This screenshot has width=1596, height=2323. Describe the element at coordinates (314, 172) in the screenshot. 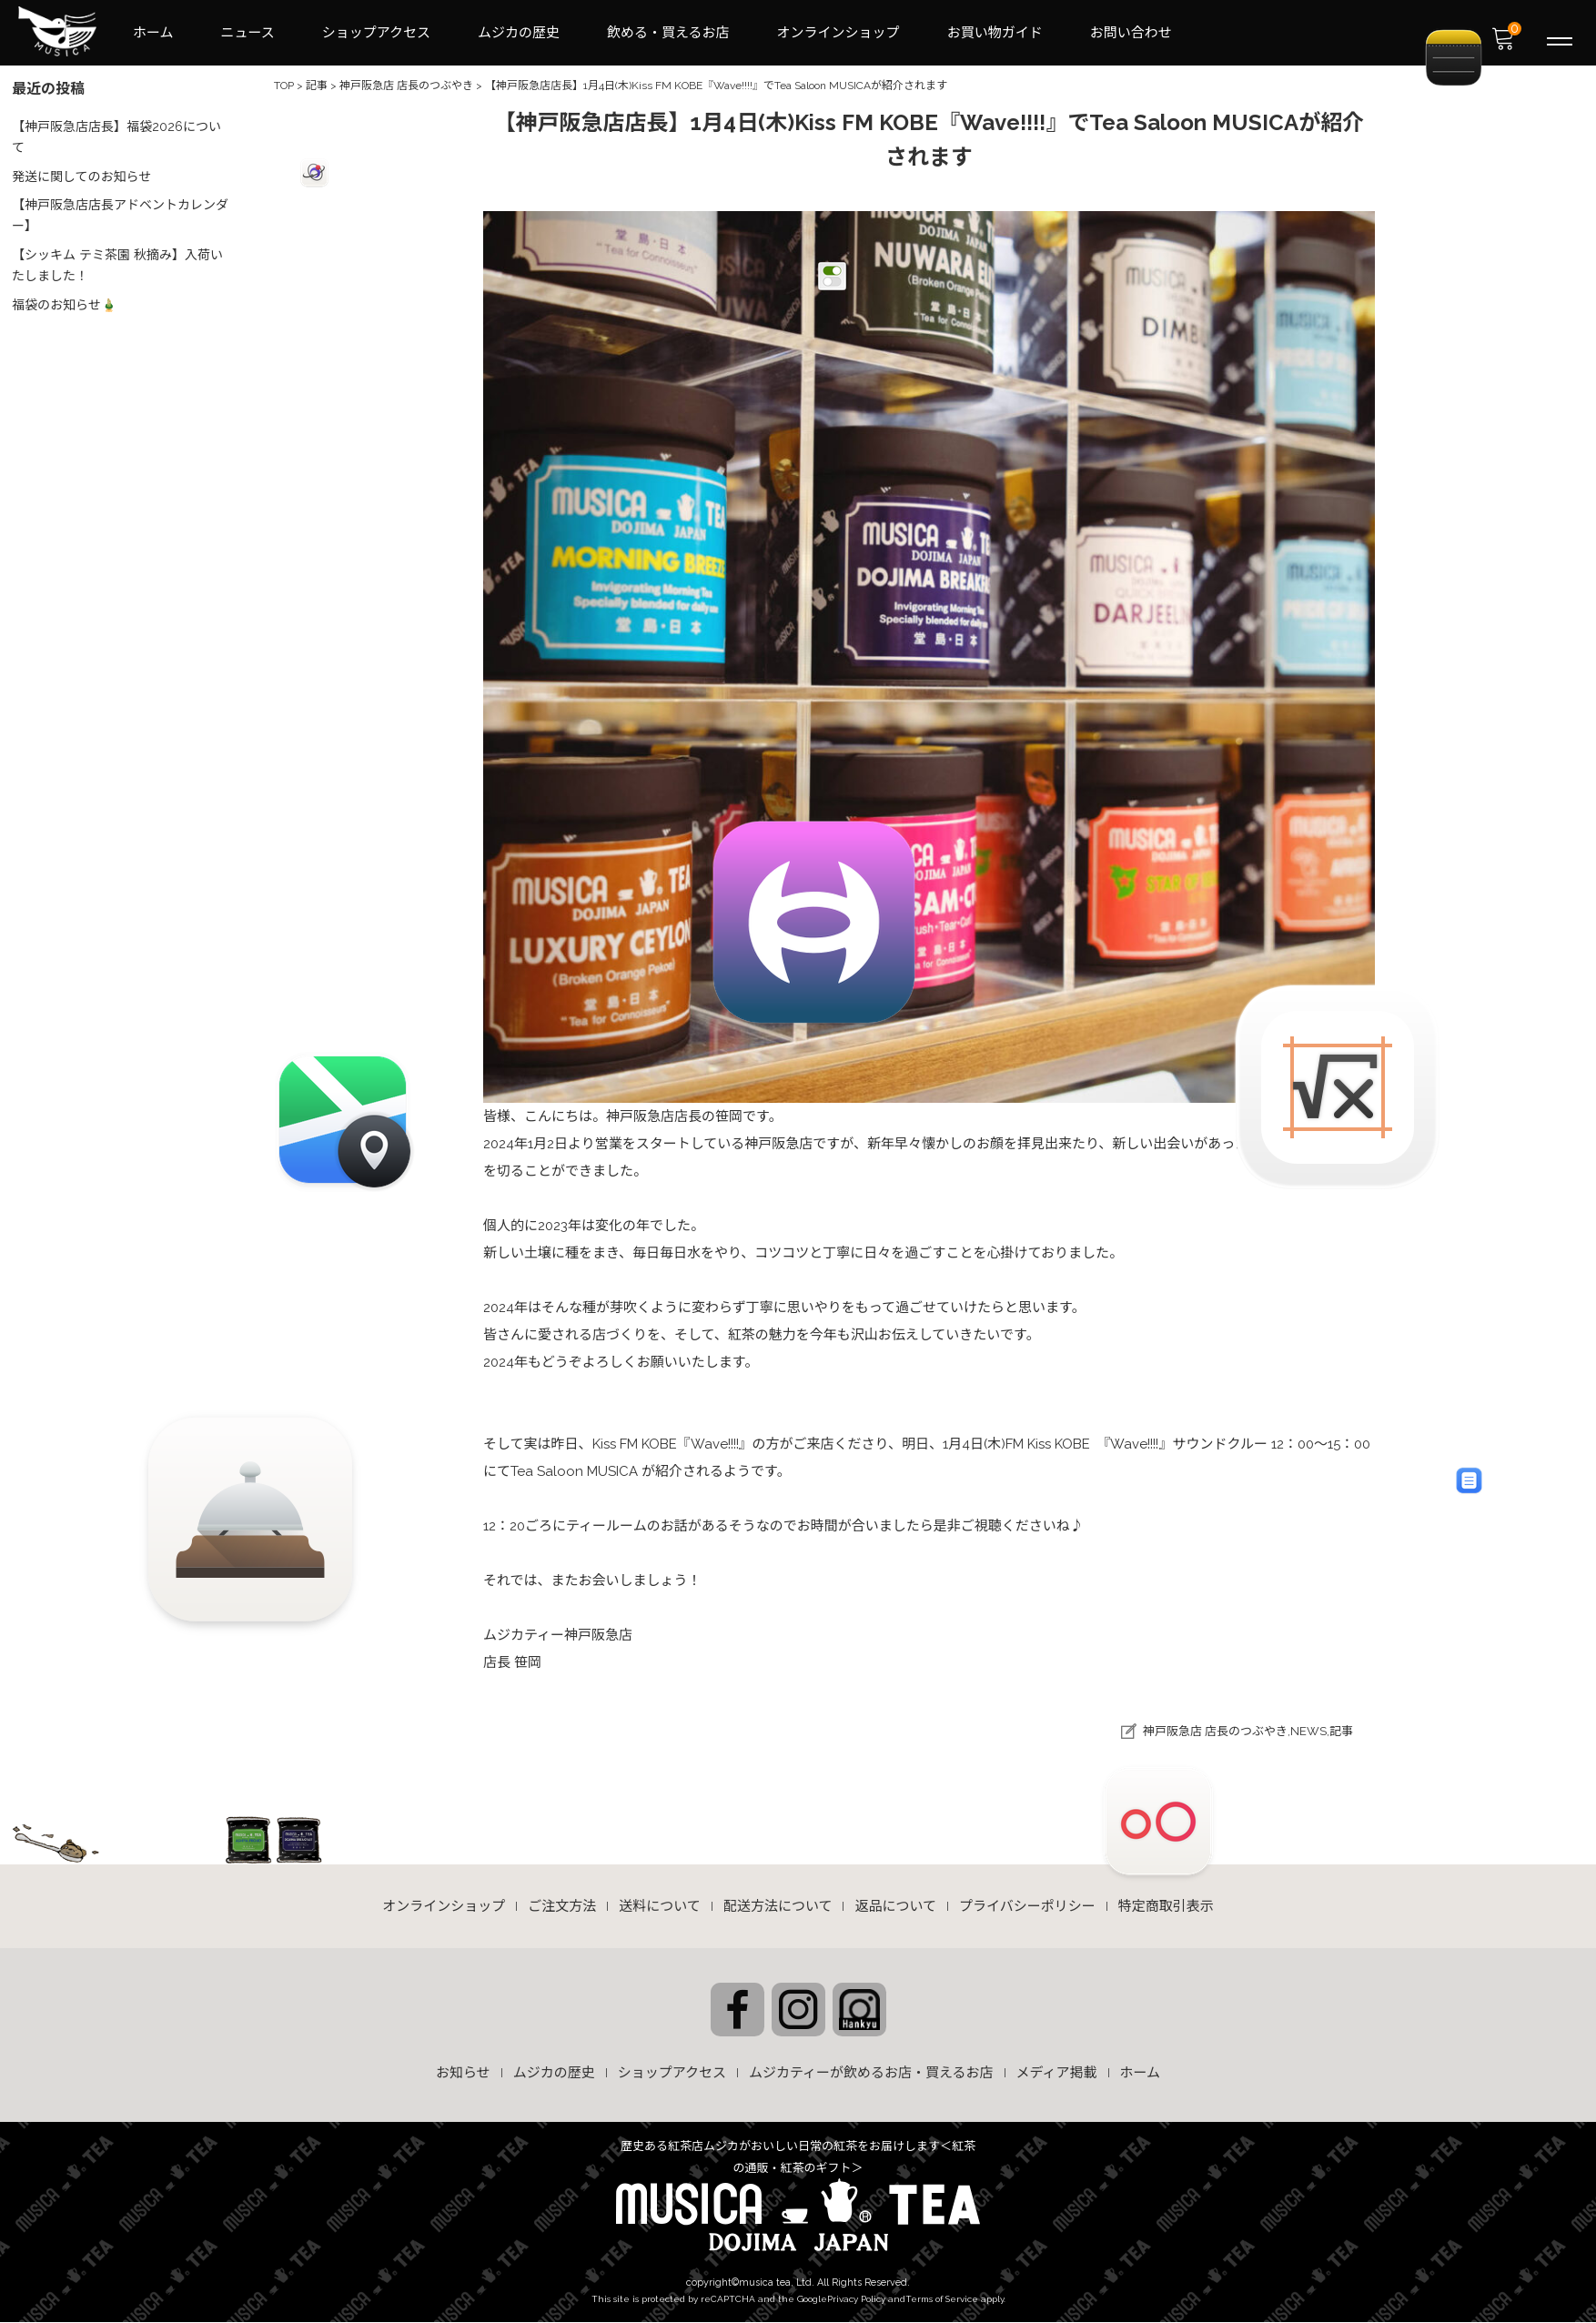

I see `open mkvmerge video merging tool` at that location.